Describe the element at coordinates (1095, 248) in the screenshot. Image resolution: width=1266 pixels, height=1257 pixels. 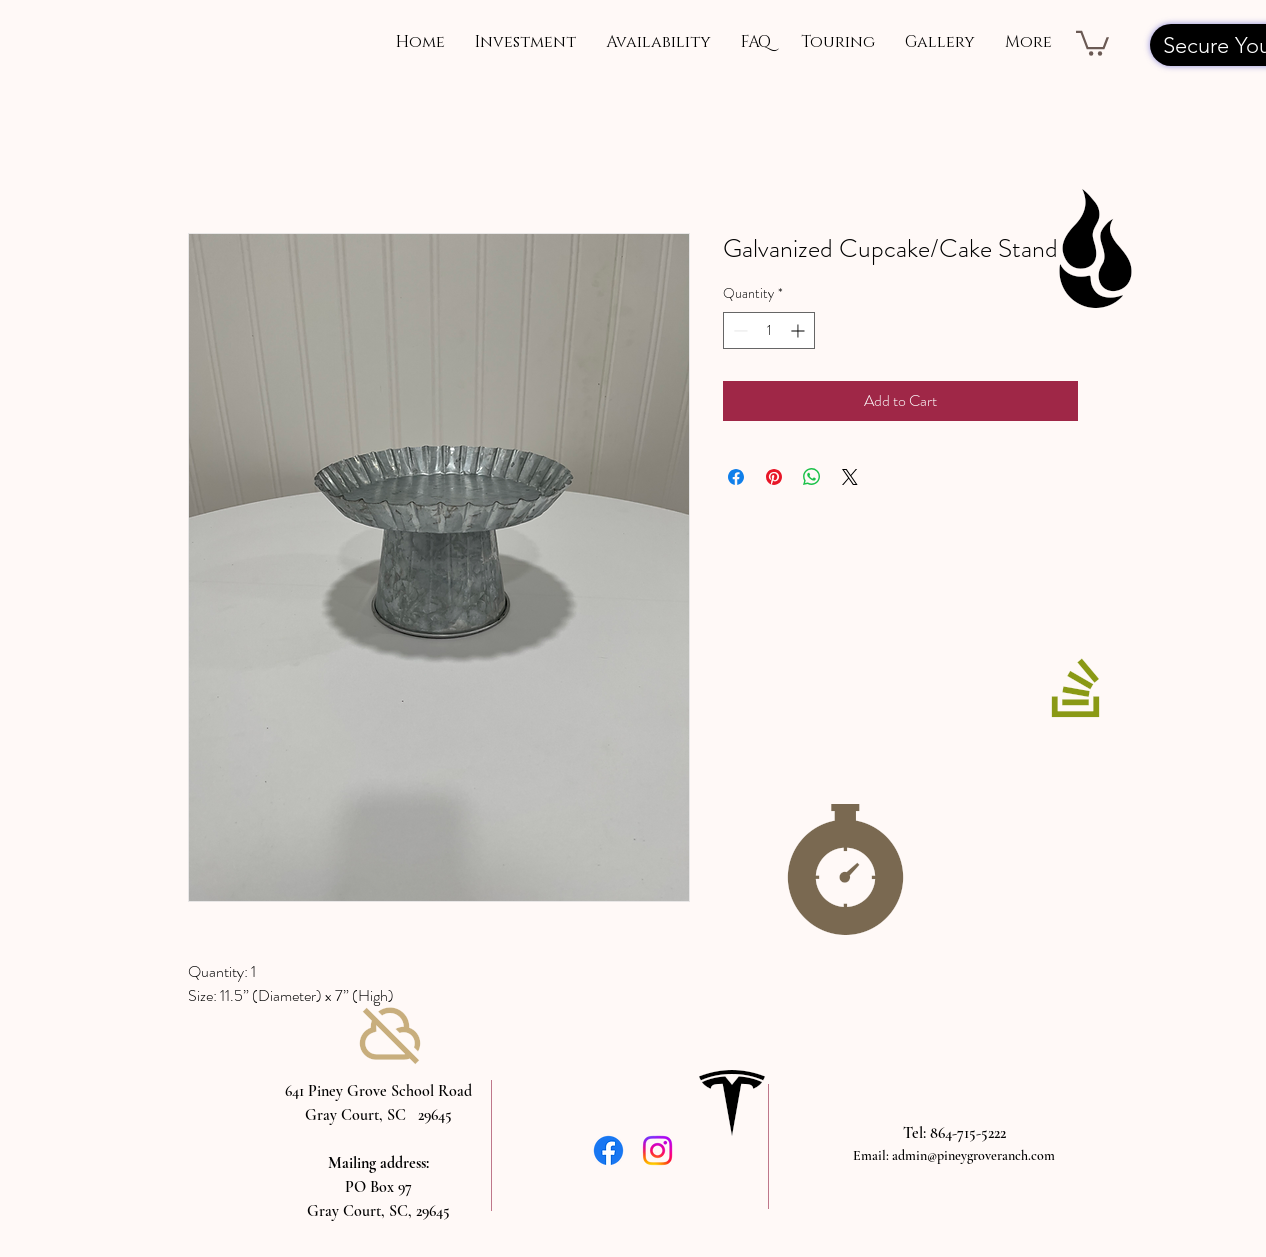
I see `backblaze cloud backup service logo` at that location.